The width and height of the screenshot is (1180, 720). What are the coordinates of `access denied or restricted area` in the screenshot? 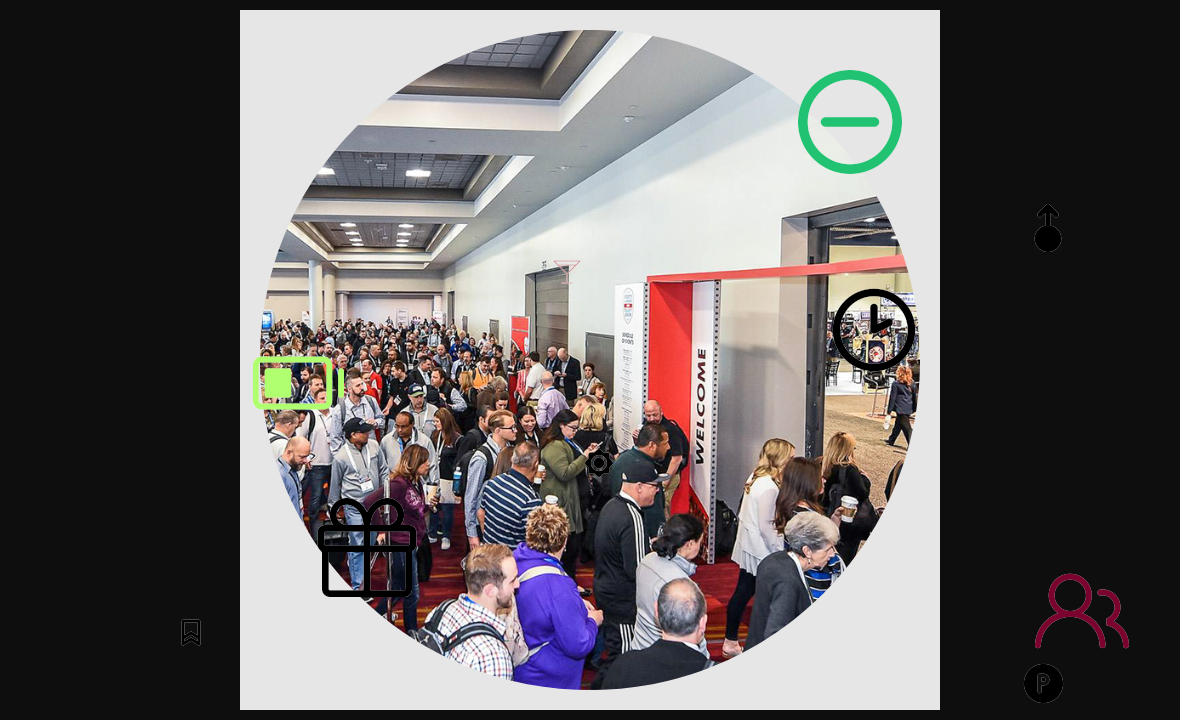 It's located at (850, 122).